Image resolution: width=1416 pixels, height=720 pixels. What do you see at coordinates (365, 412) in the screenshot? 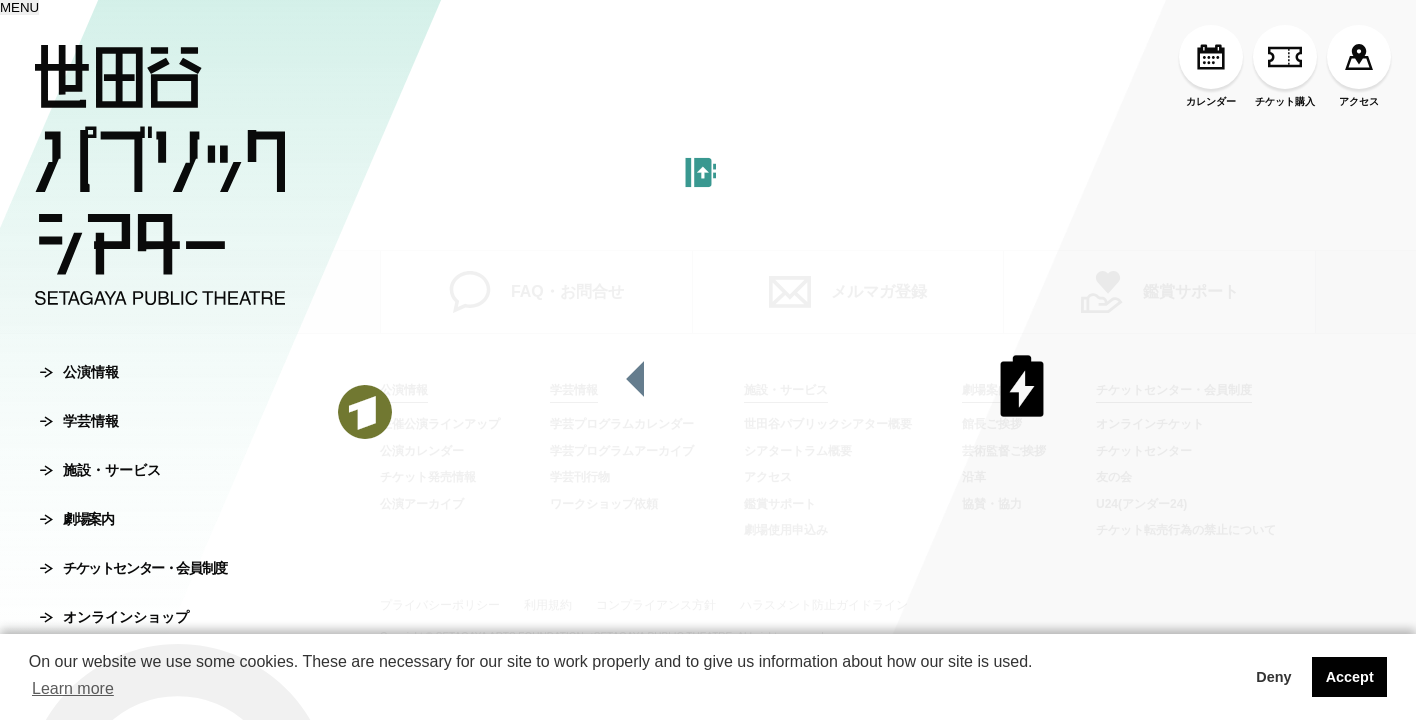
I see `das erste german television network logo` at bounding box center [365, 412].